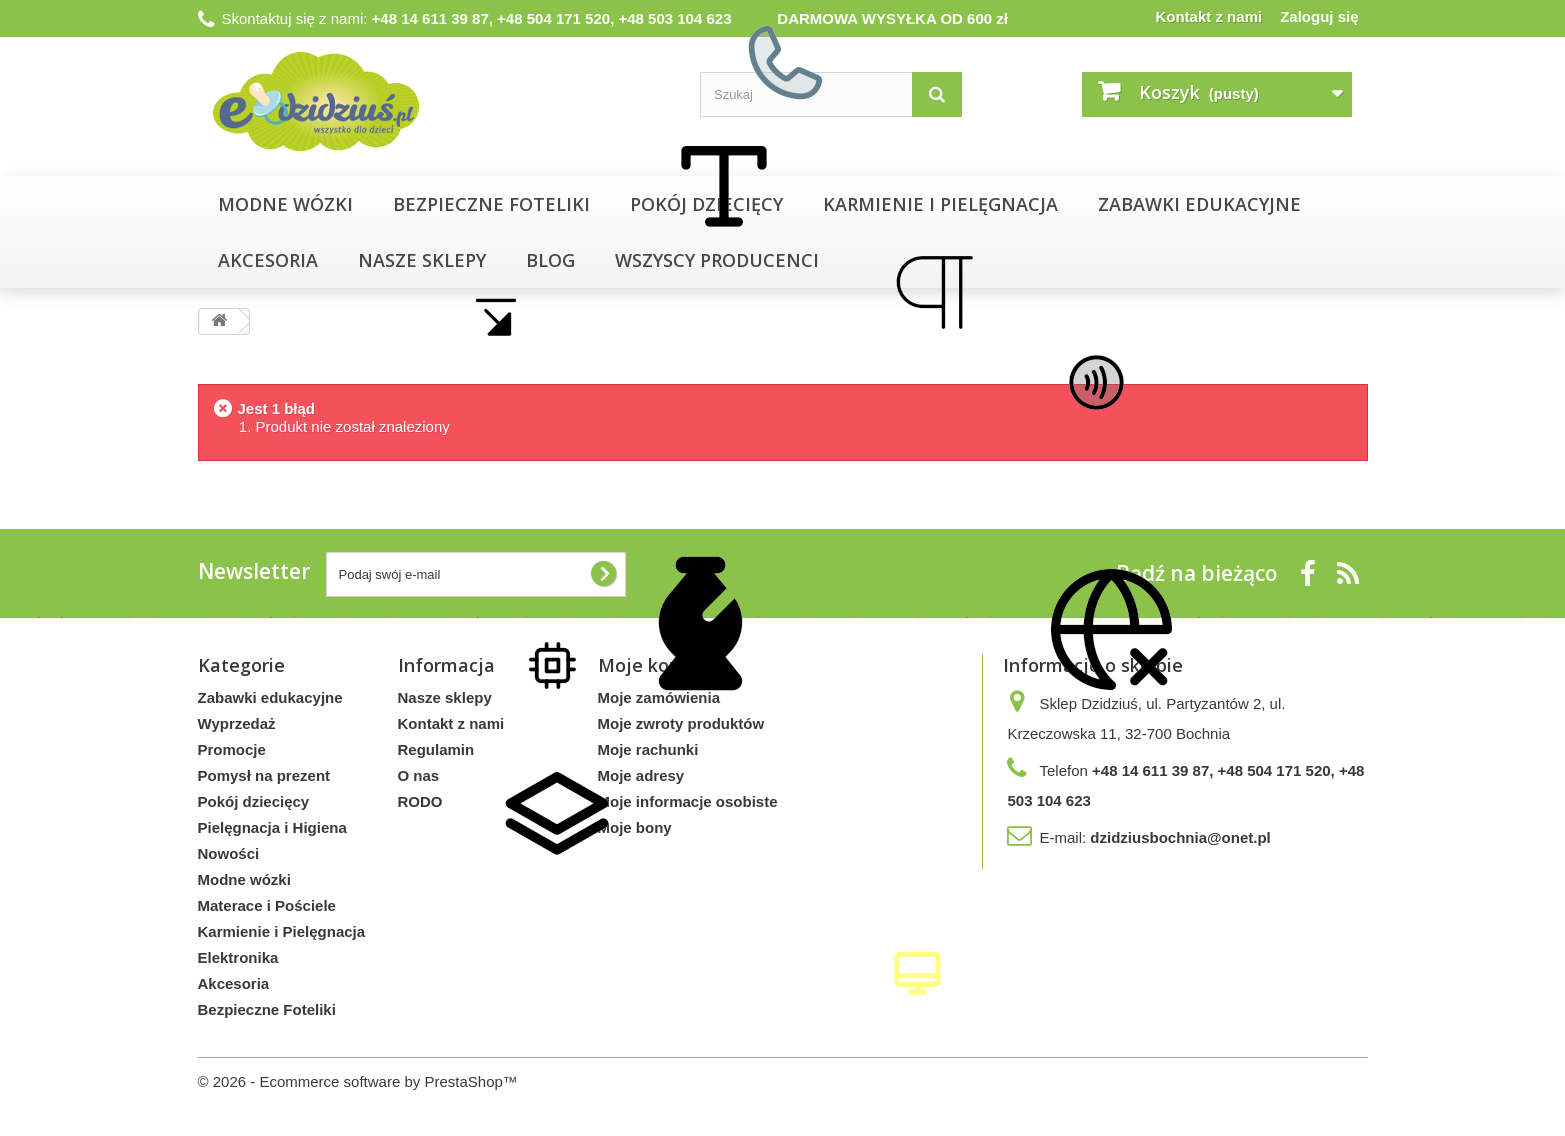  What do you see at coordinates (700, 623) in the screenshot?
I see `represents the bishop piece in a chess game` at bounding box center [700, 623].